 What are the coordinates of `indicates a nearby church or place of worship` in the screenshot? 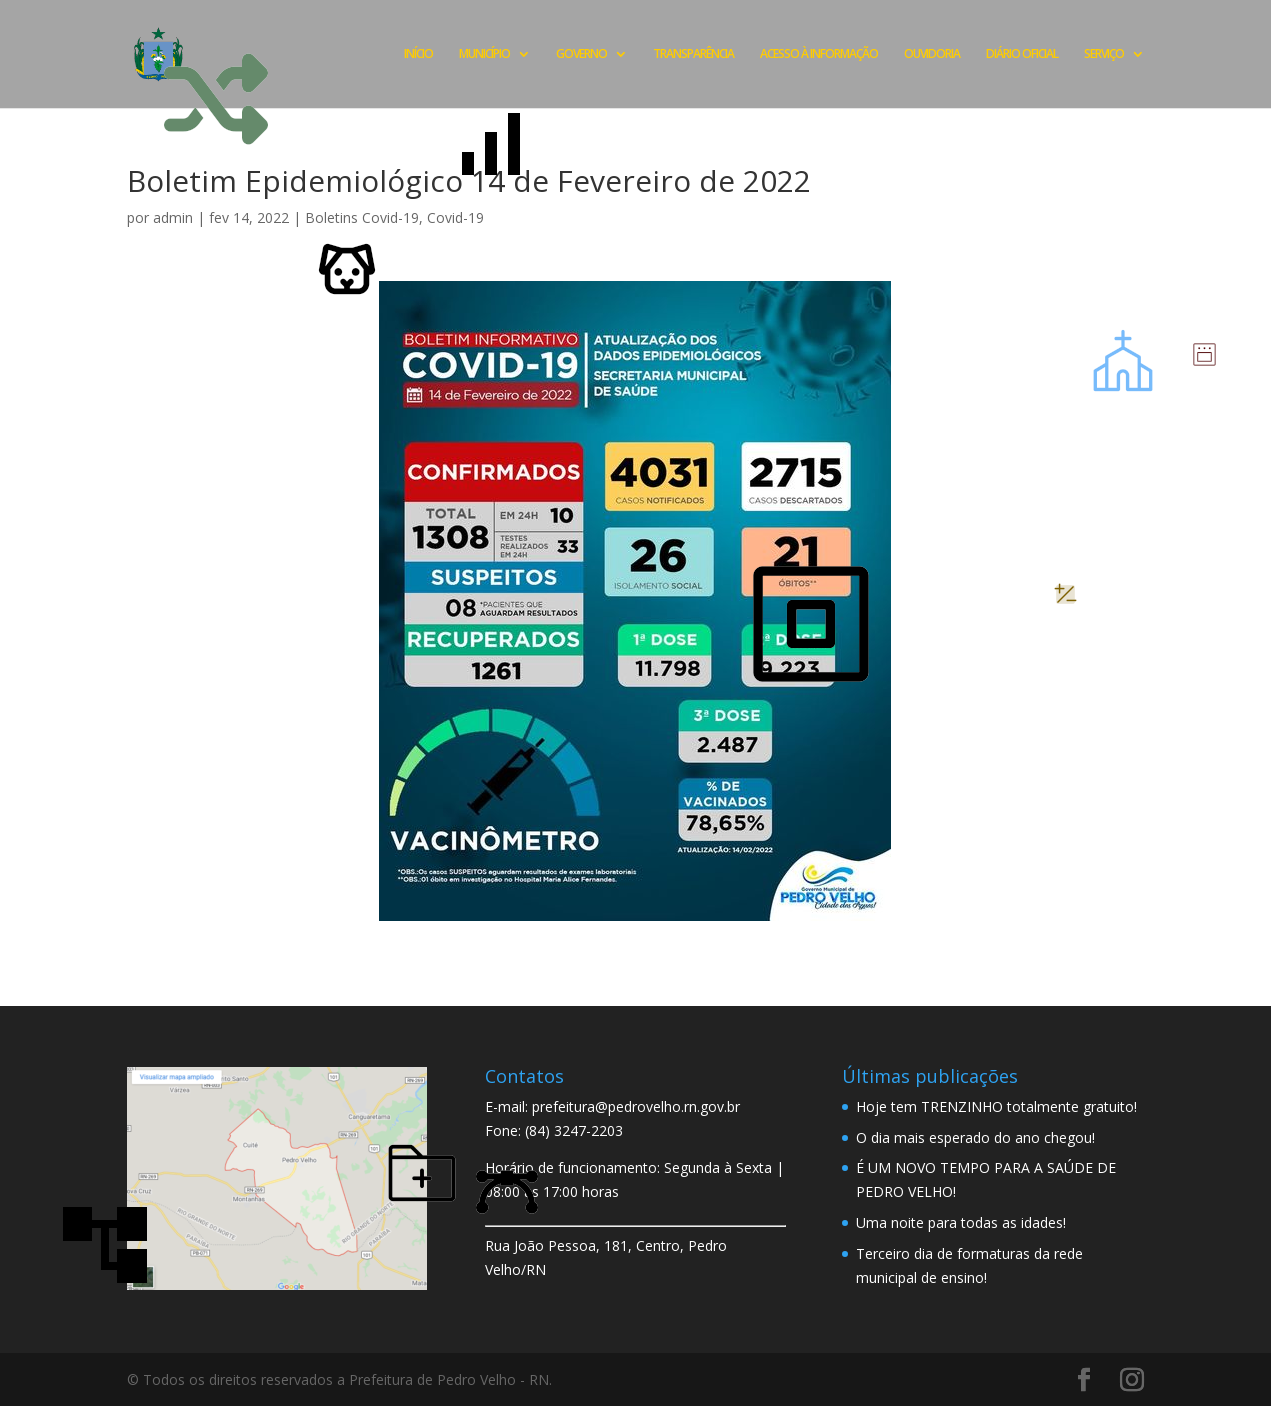 It's located at (1123, 364).